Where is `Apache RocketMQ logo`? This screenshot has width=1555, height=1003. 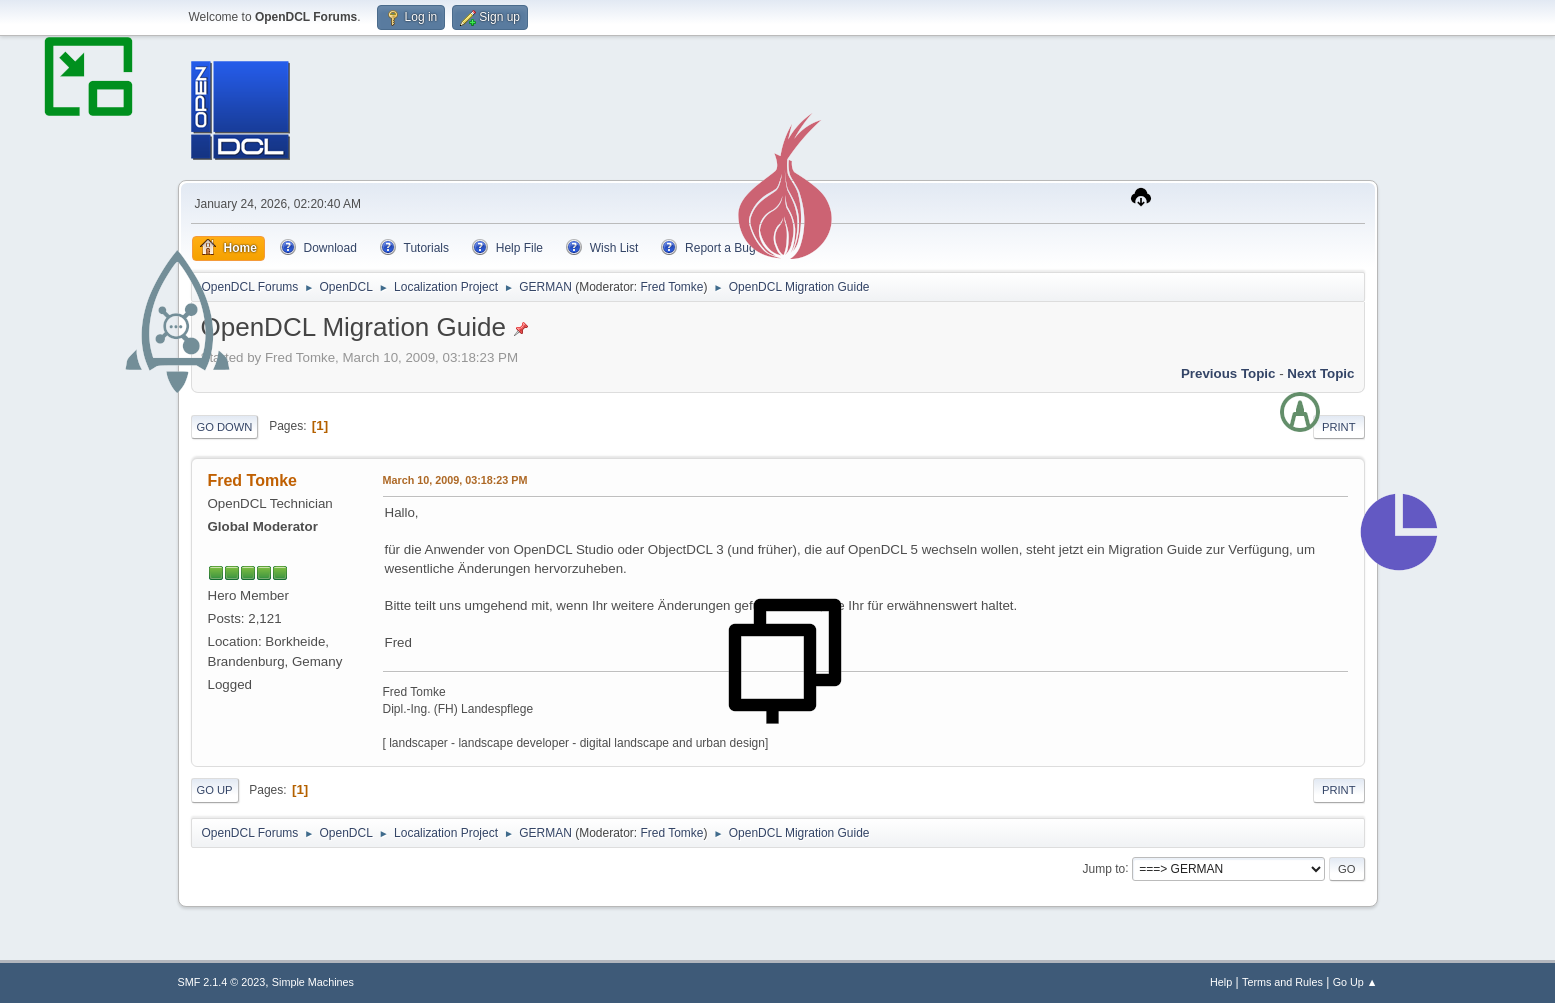 Apache RocketMQ logo is located at coordinates (177, 321).